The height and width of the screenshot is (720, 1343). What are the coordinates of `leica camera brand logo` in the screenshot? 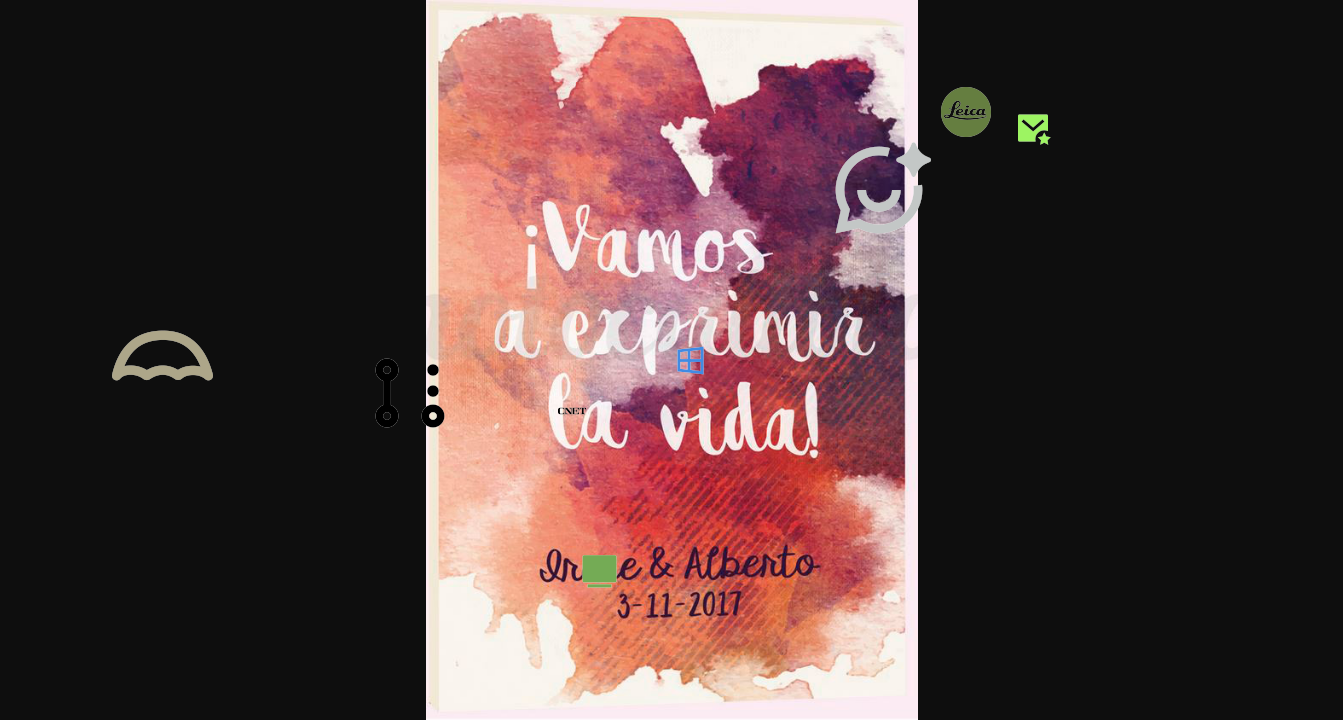 It's located at (966, 112).